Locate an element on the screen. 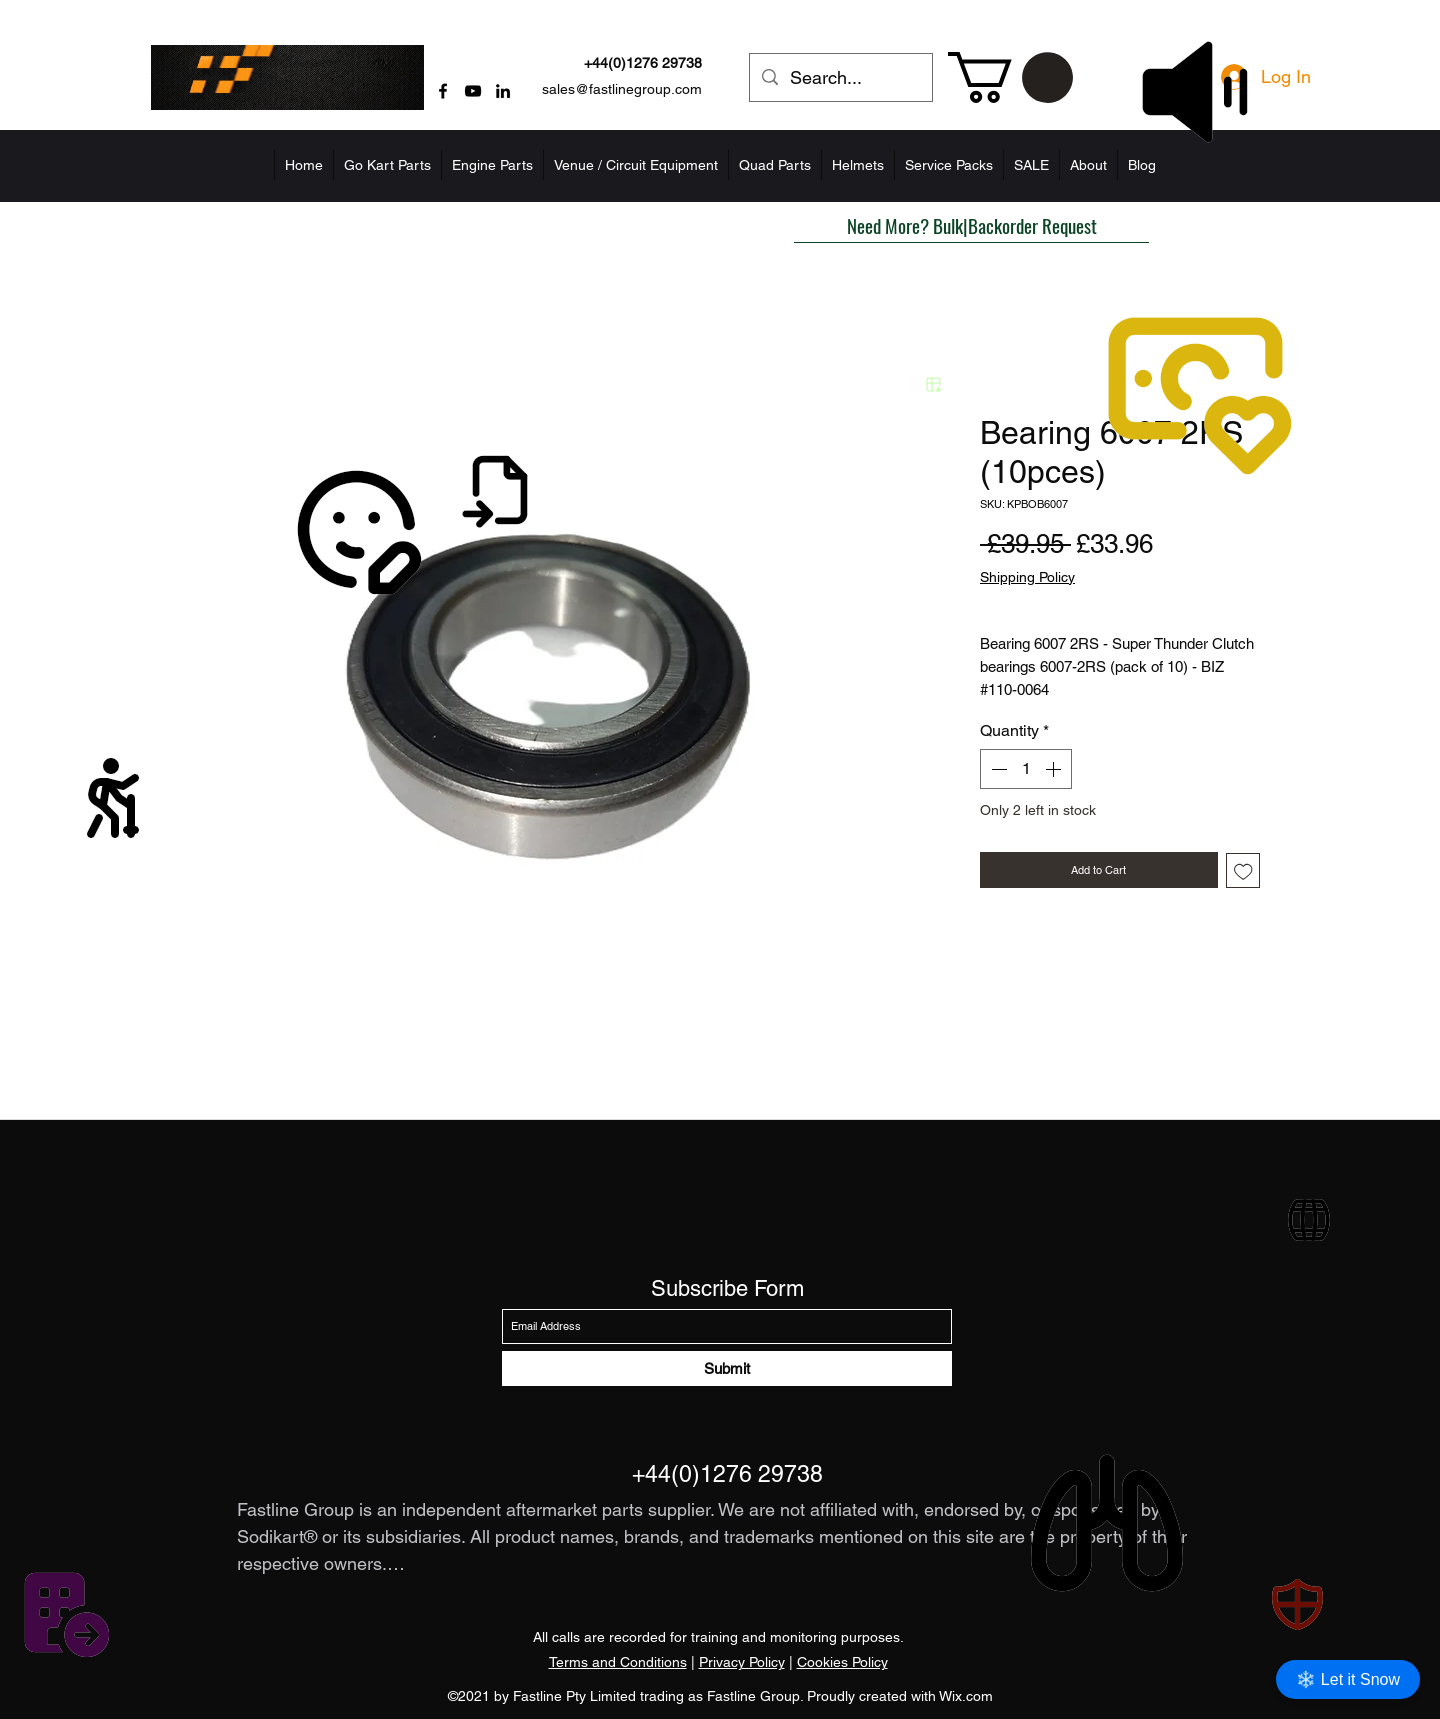 This screenshot has width=1440, height=1719. view inventory or storage items is located at coordinates (1309, 1220).